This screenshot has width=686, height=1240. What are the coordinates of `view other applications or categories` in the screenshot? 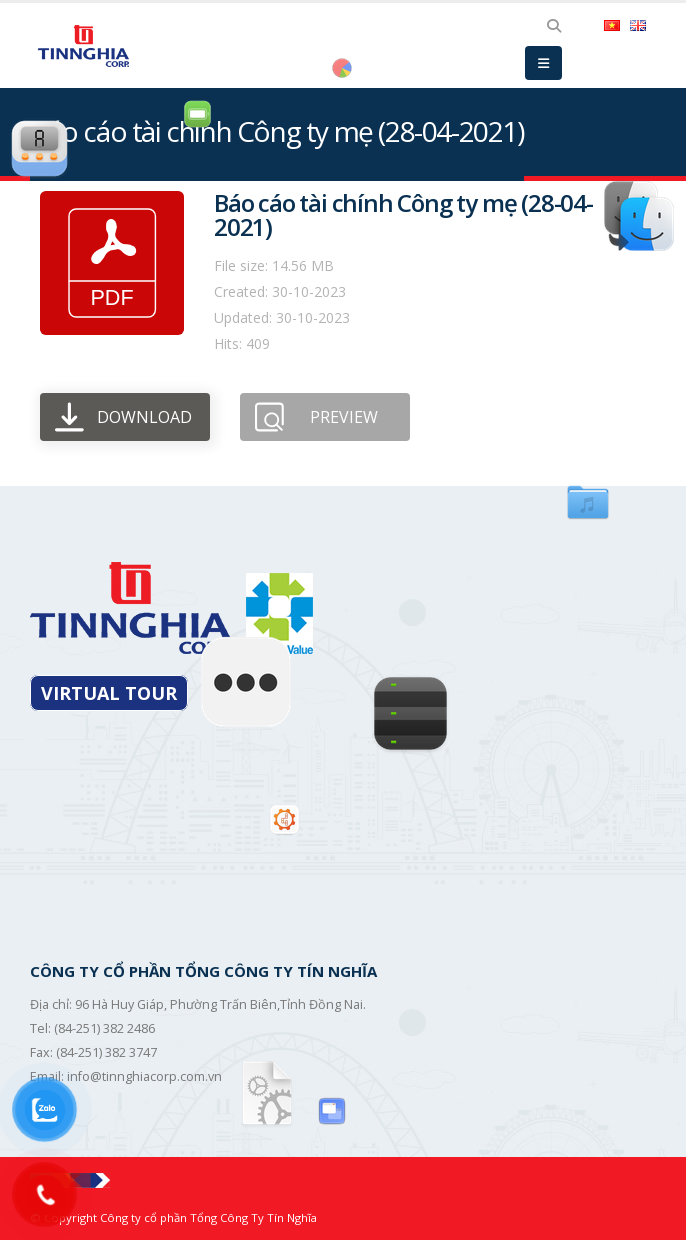 It's located at (246, 682).